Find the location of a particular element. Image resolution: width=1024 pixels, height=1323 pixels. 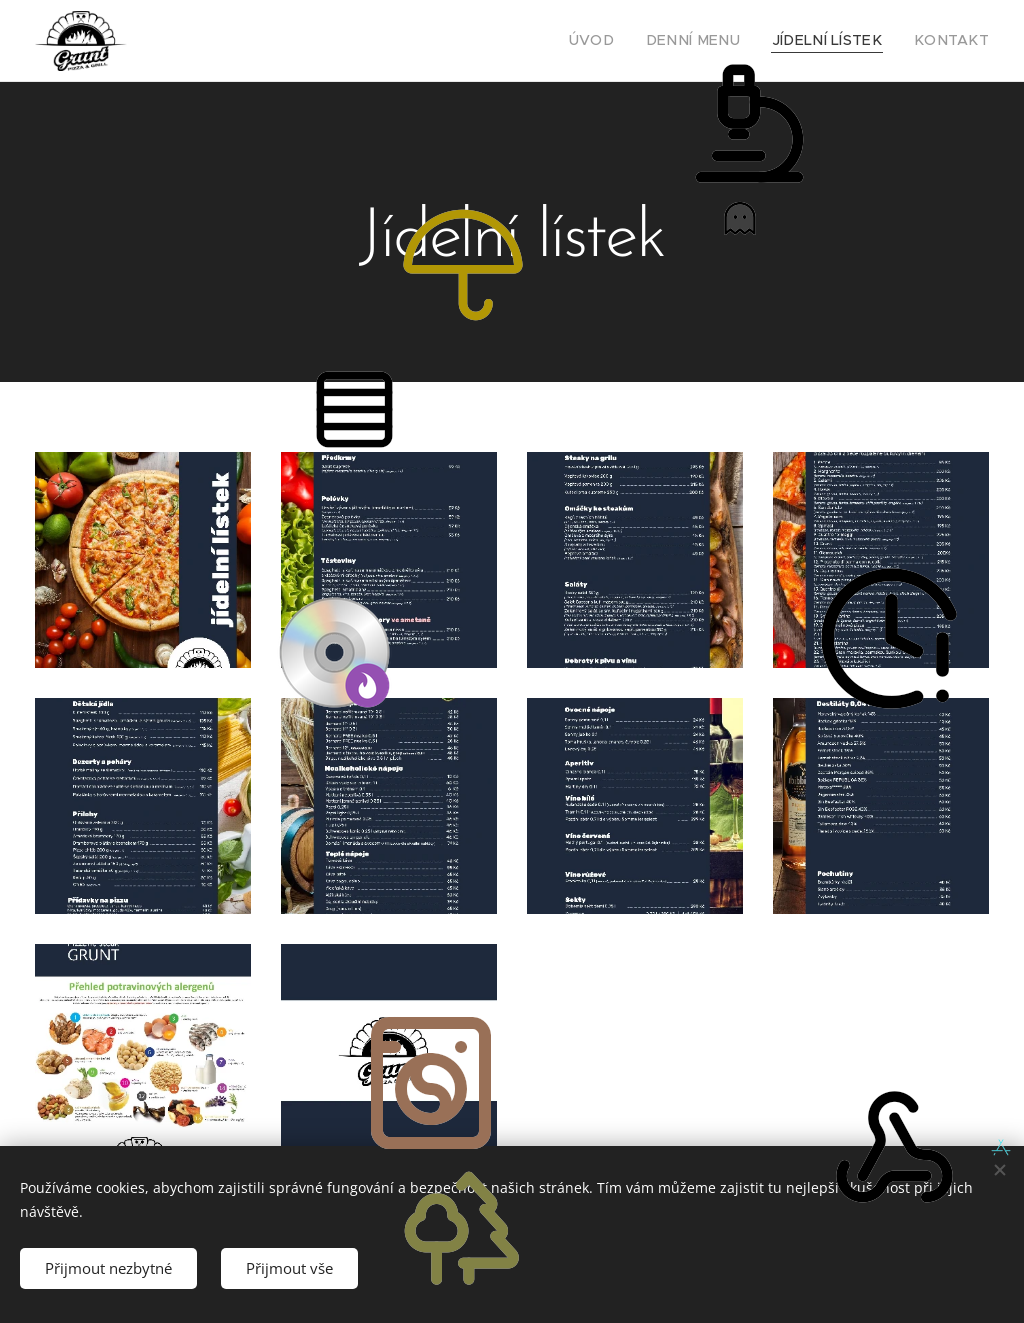

access weather protection or rain information is located at coordinates (463, 265).